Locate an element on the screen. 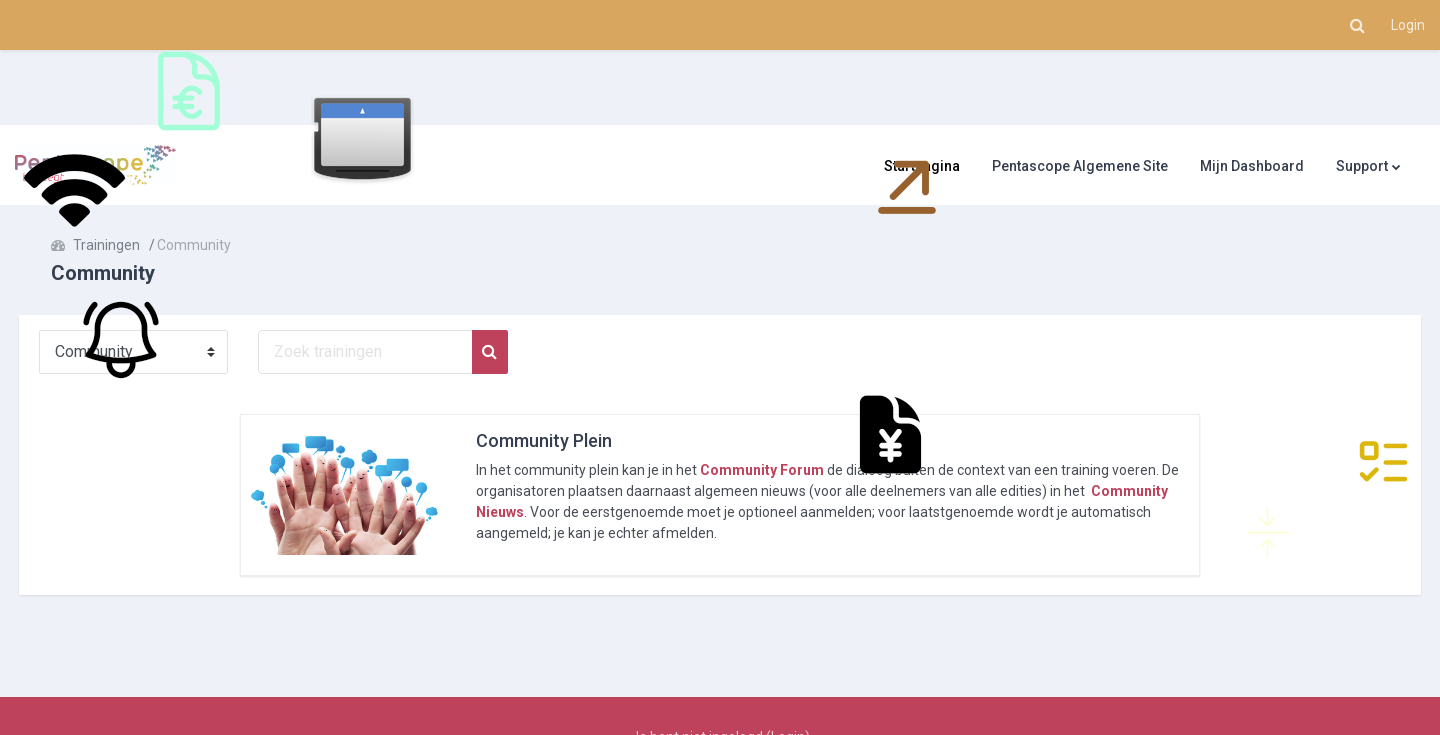 The image size is (1440, 735). view yen currency document is located at coordinates (890, 434).